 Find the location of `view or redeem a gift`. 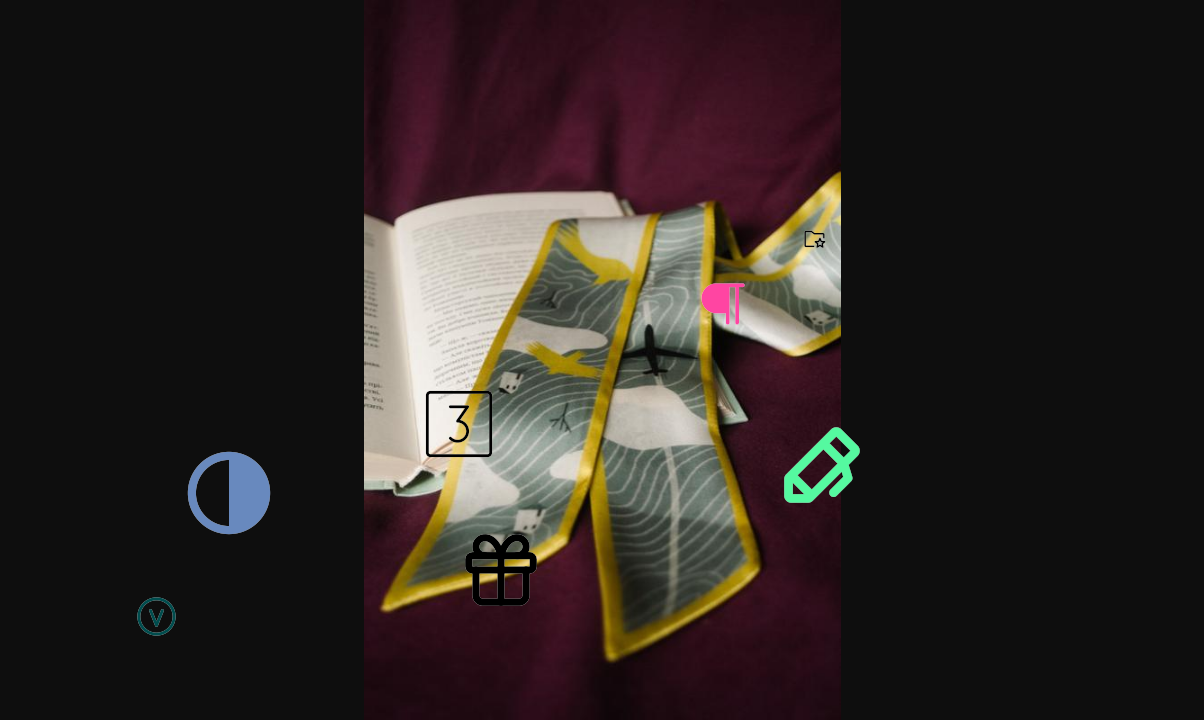

view or redeem a gift is located at coordinates (501, 570).